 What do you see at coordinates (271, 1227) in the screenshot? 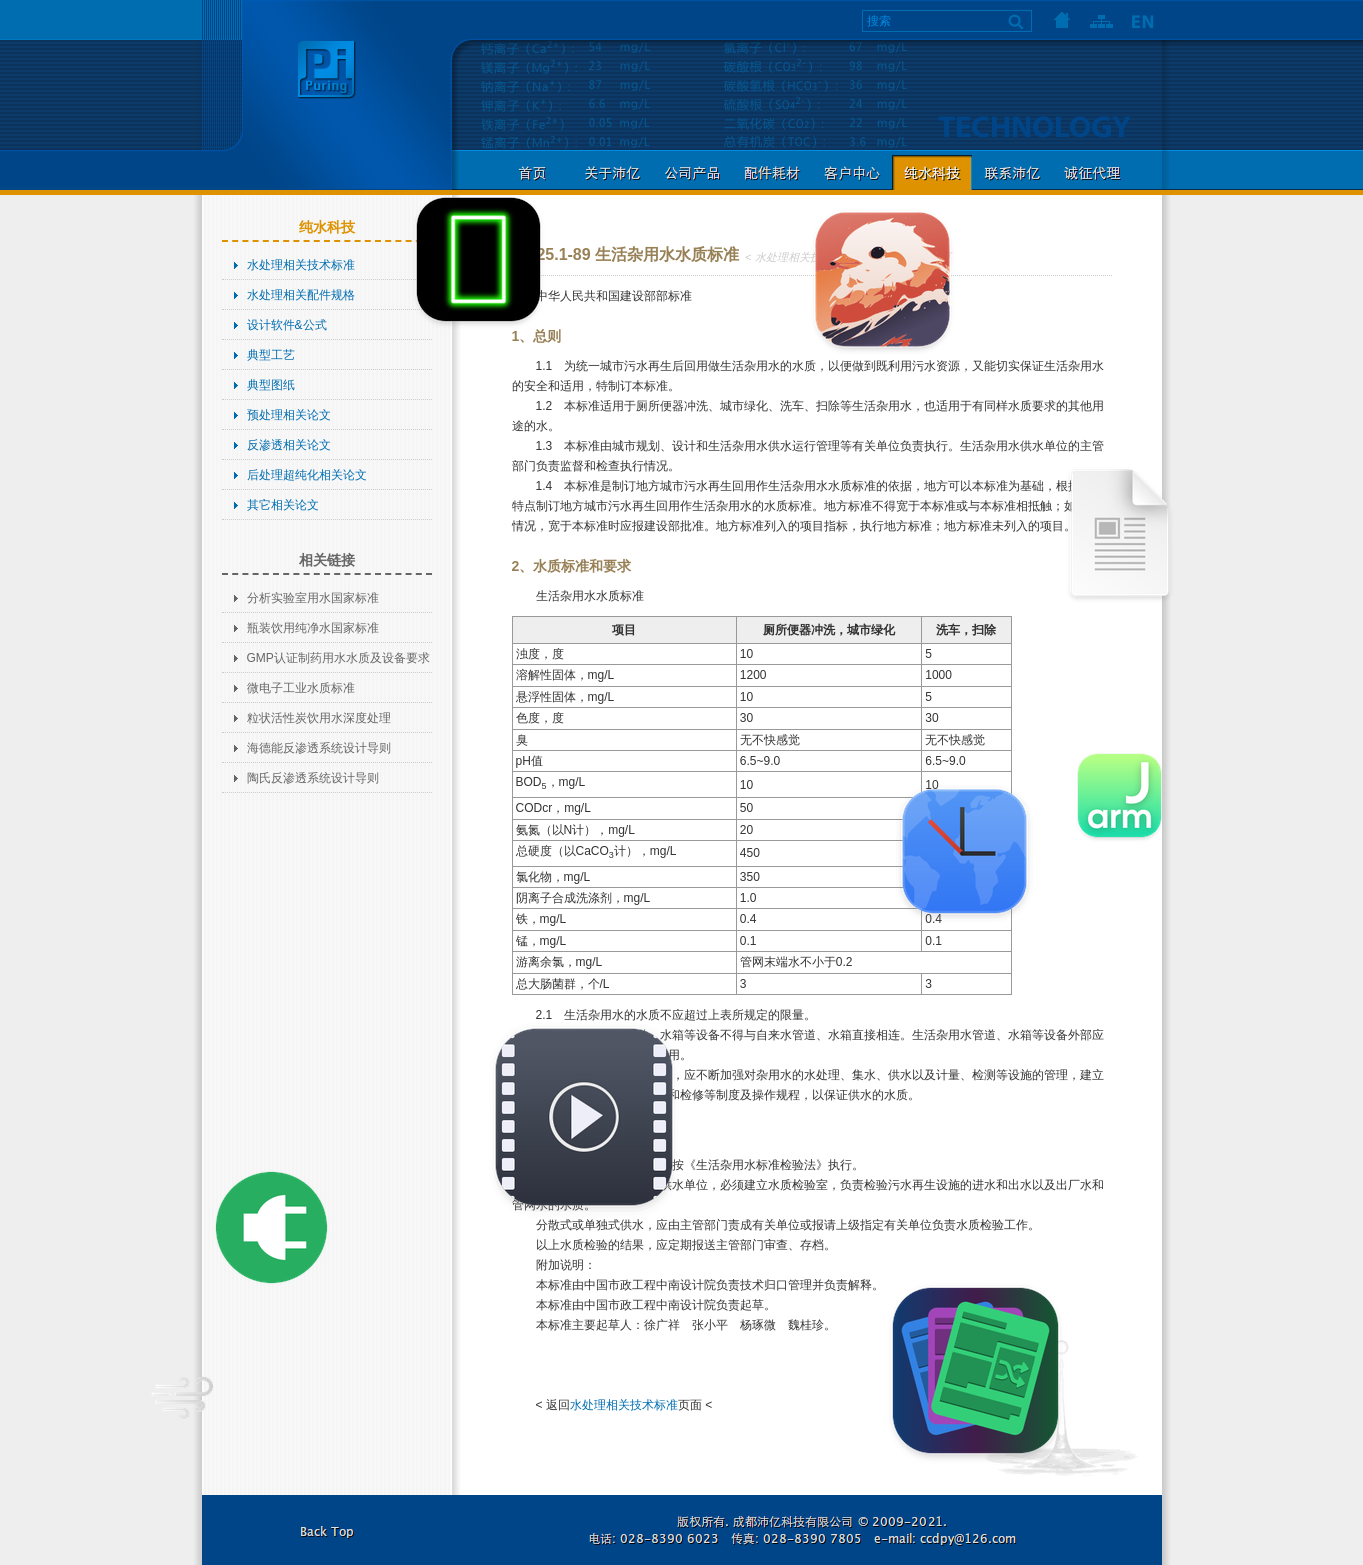
I see `indicates a mounted or connected drive` at bounding box center [271, 1227].